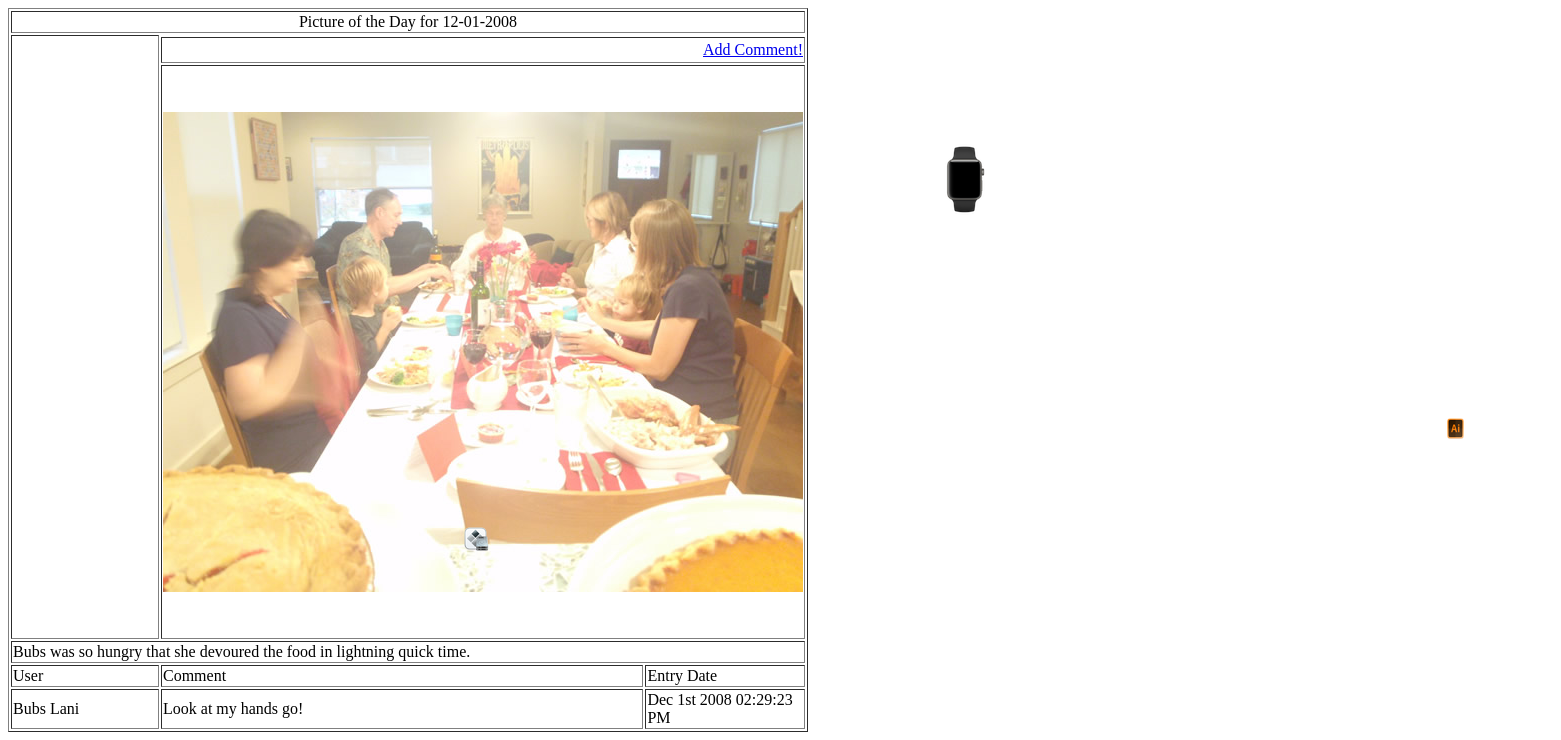  I want to click on launch boot camp assistant to install windows on your mac, so click(475, 538).